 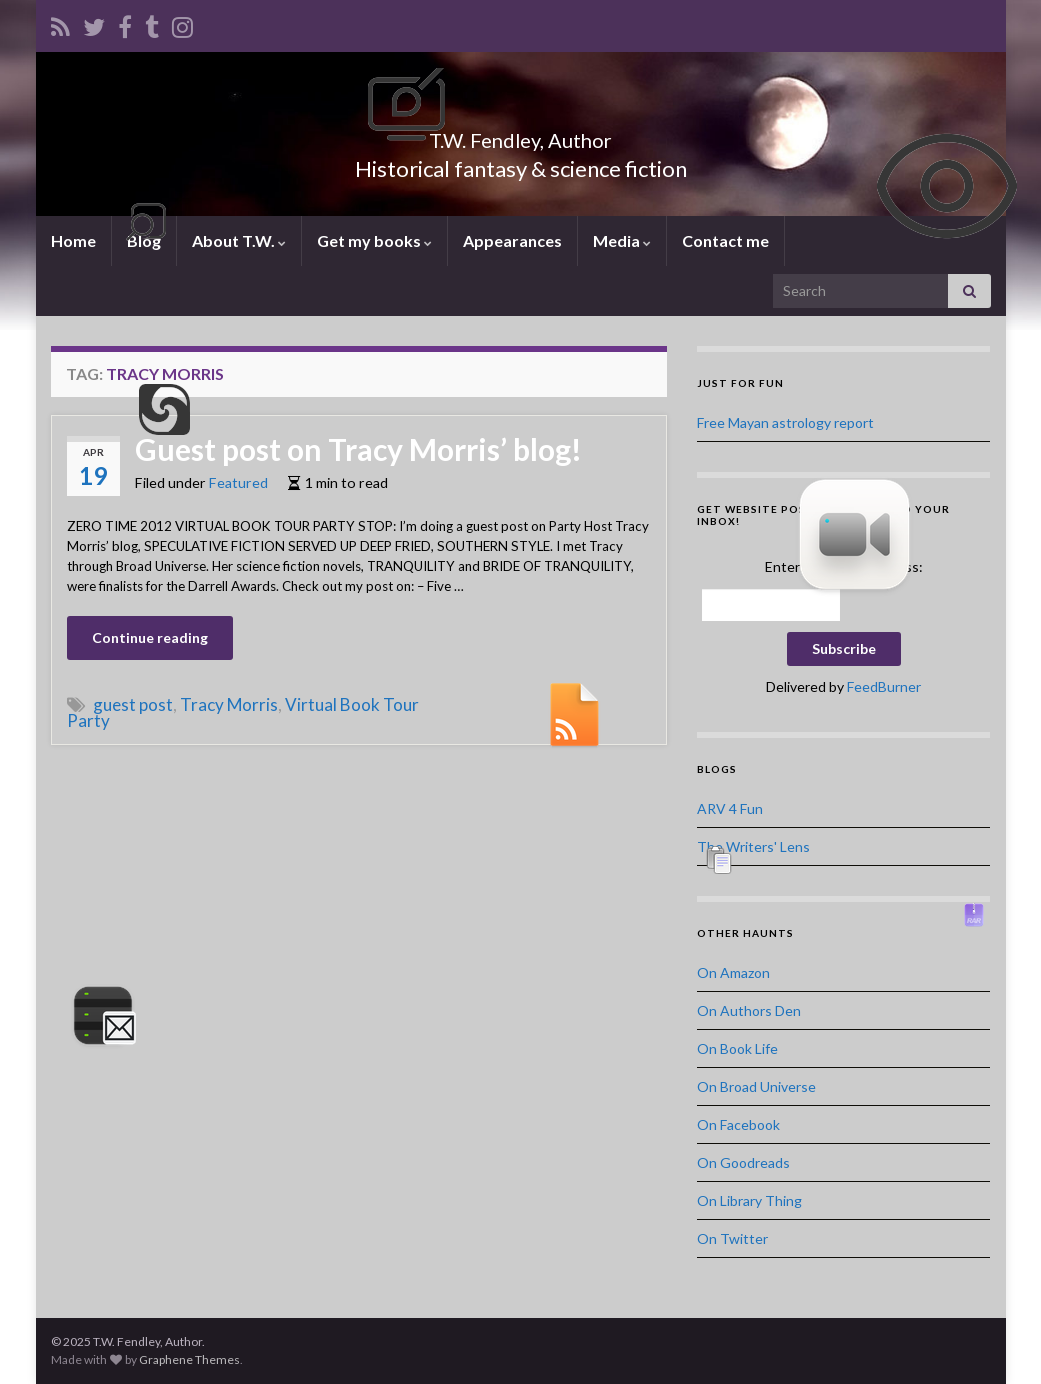 I want to click on paste content from clipboard, so click(x=719, y=860).